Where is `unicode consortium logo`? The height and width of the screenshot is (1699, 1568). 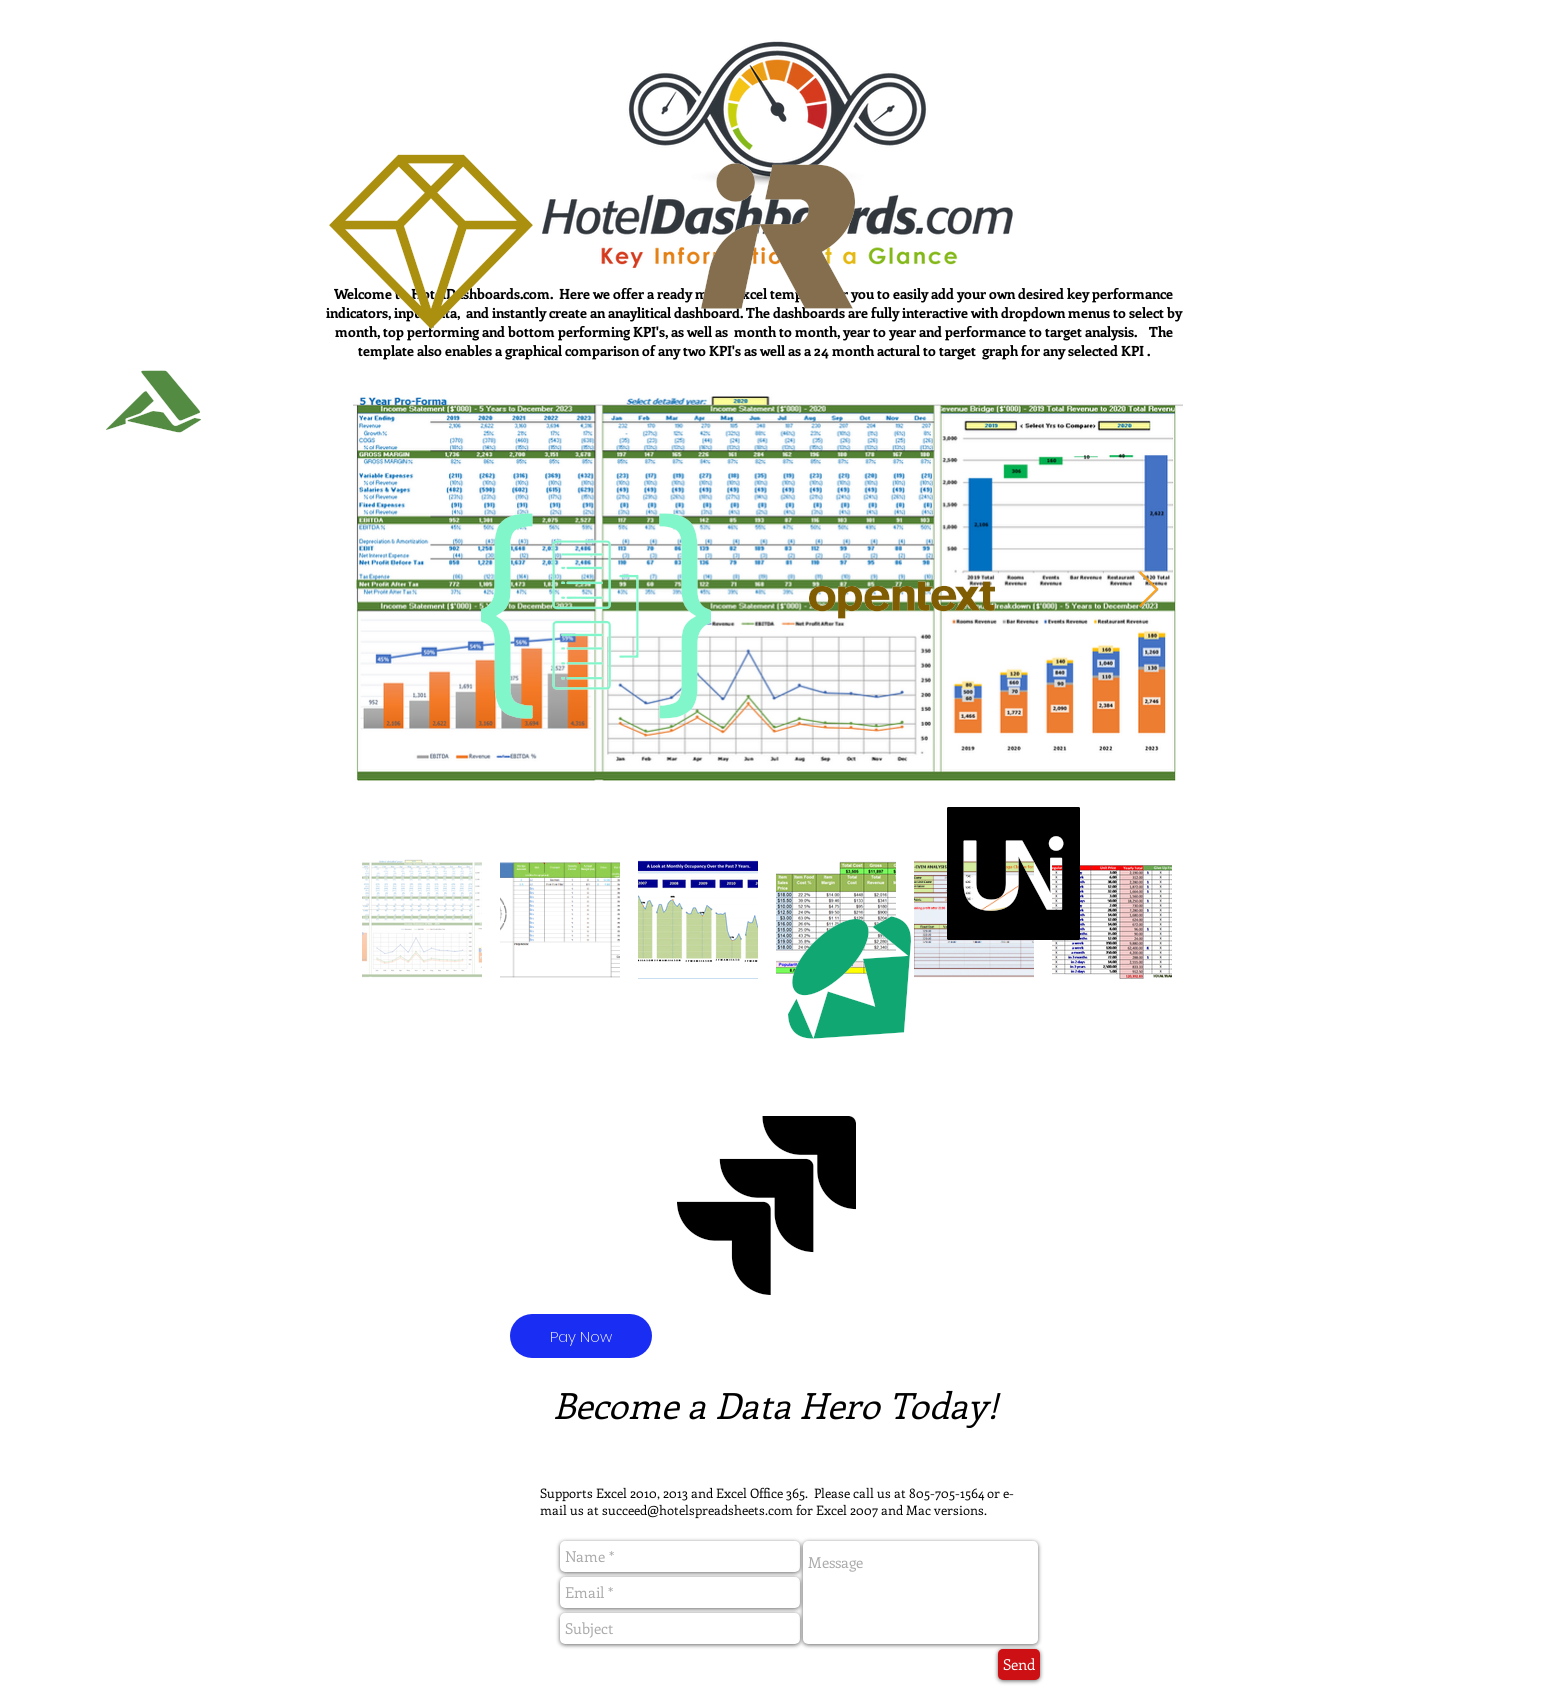
unicode consortium logo is located at coordinates (1013, 873).